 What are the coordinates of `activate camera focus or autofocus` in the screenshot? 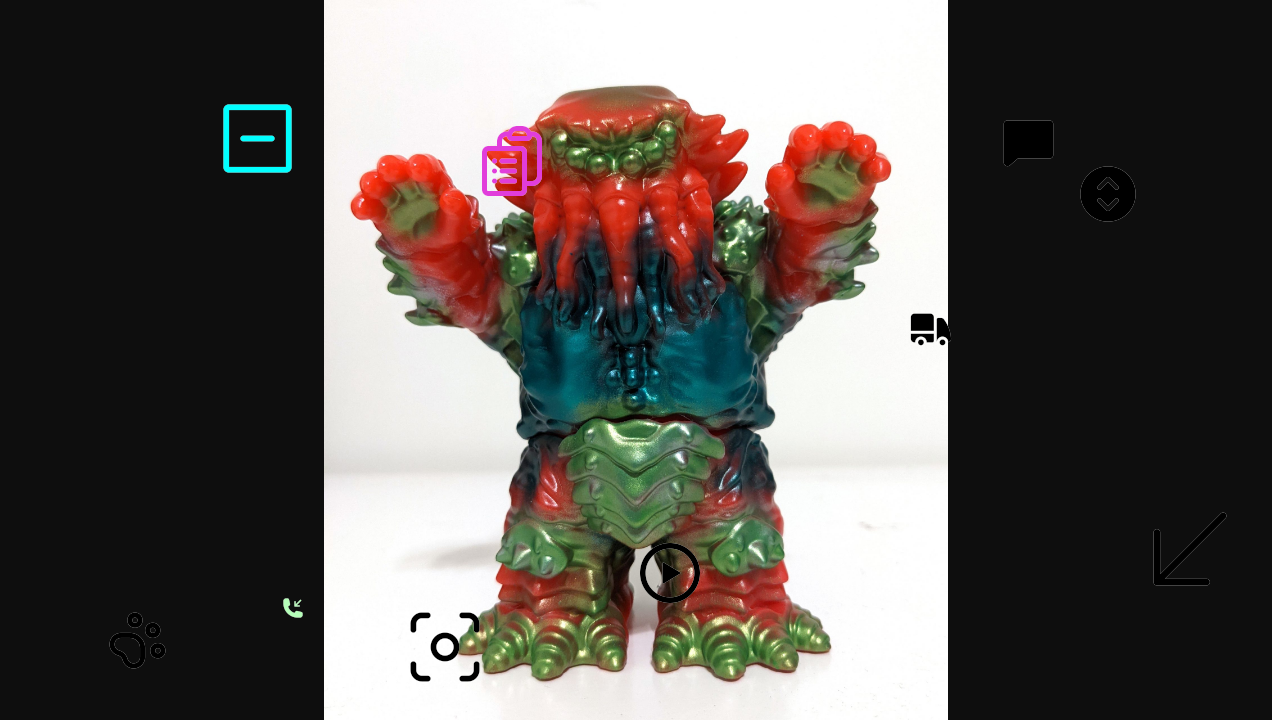 It's located at (445, 647).